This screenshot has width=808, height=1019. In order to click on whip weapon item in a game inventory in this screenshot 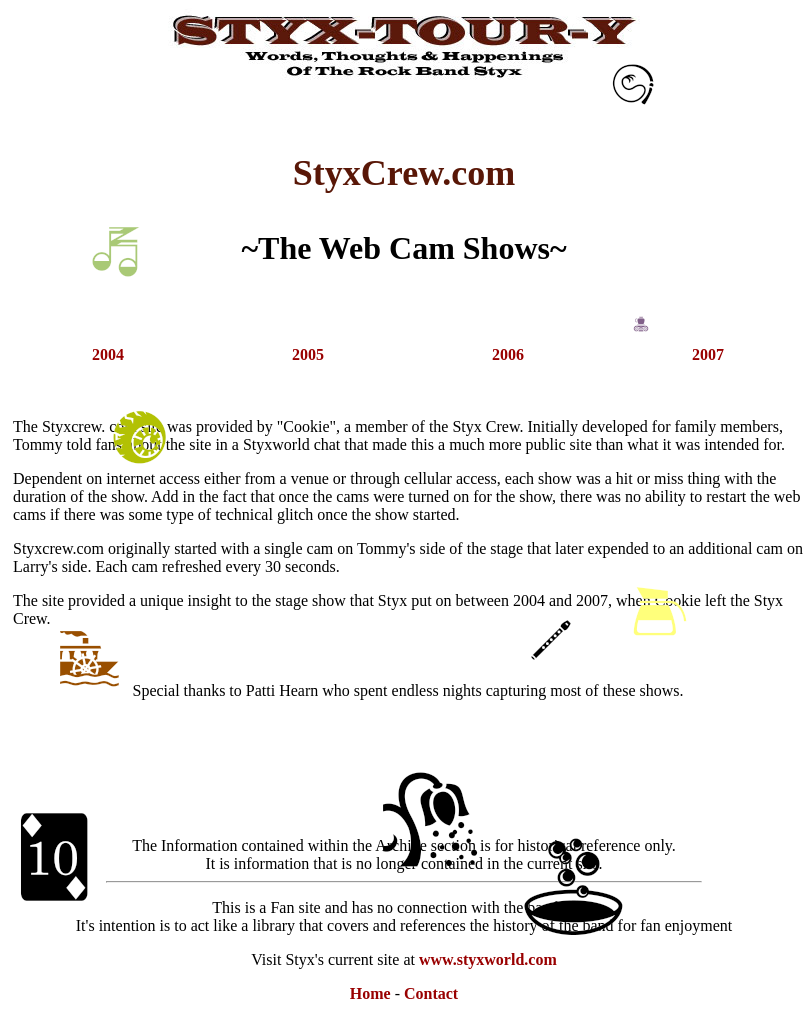, I will do `click(633, 84)`.